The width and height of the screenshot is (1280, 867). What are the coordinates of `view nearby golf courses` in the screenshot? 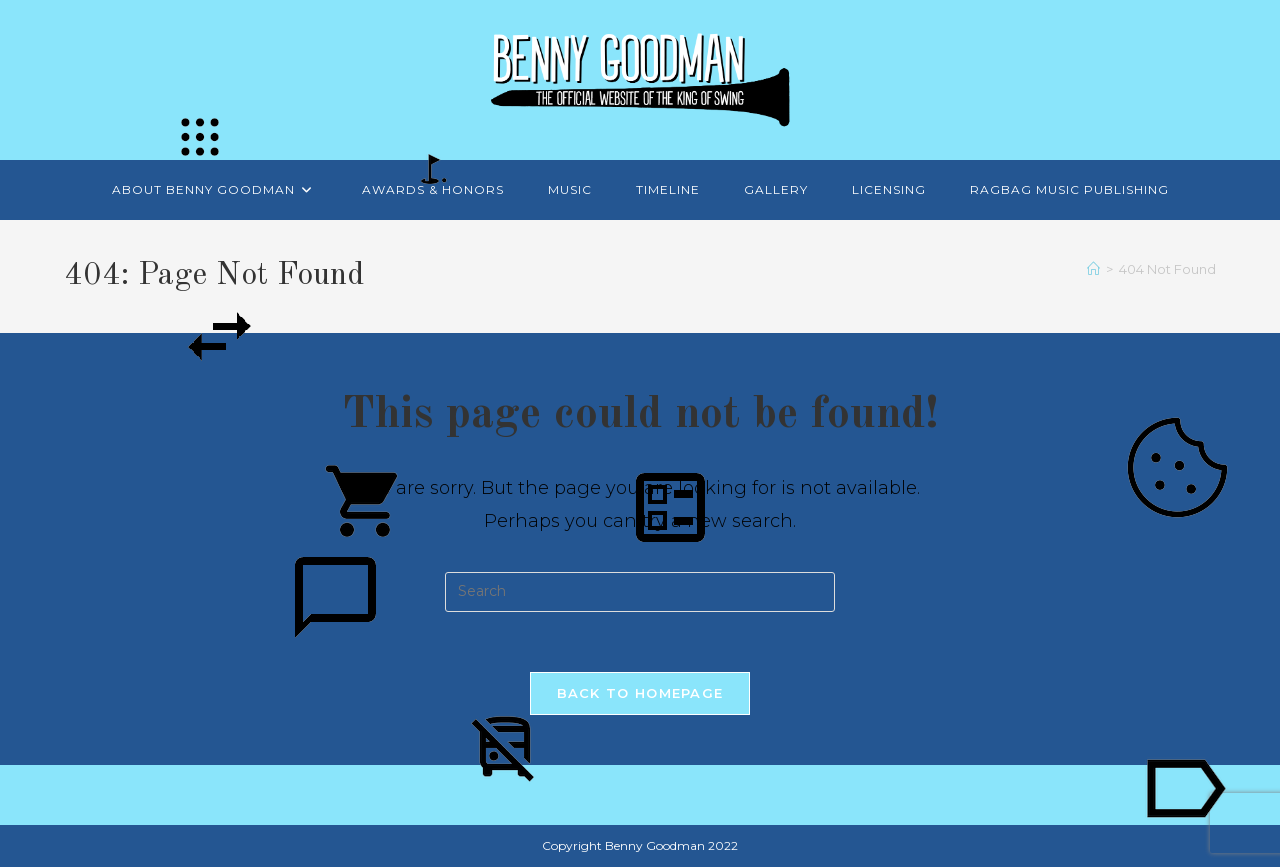 It's located at (433, 169).